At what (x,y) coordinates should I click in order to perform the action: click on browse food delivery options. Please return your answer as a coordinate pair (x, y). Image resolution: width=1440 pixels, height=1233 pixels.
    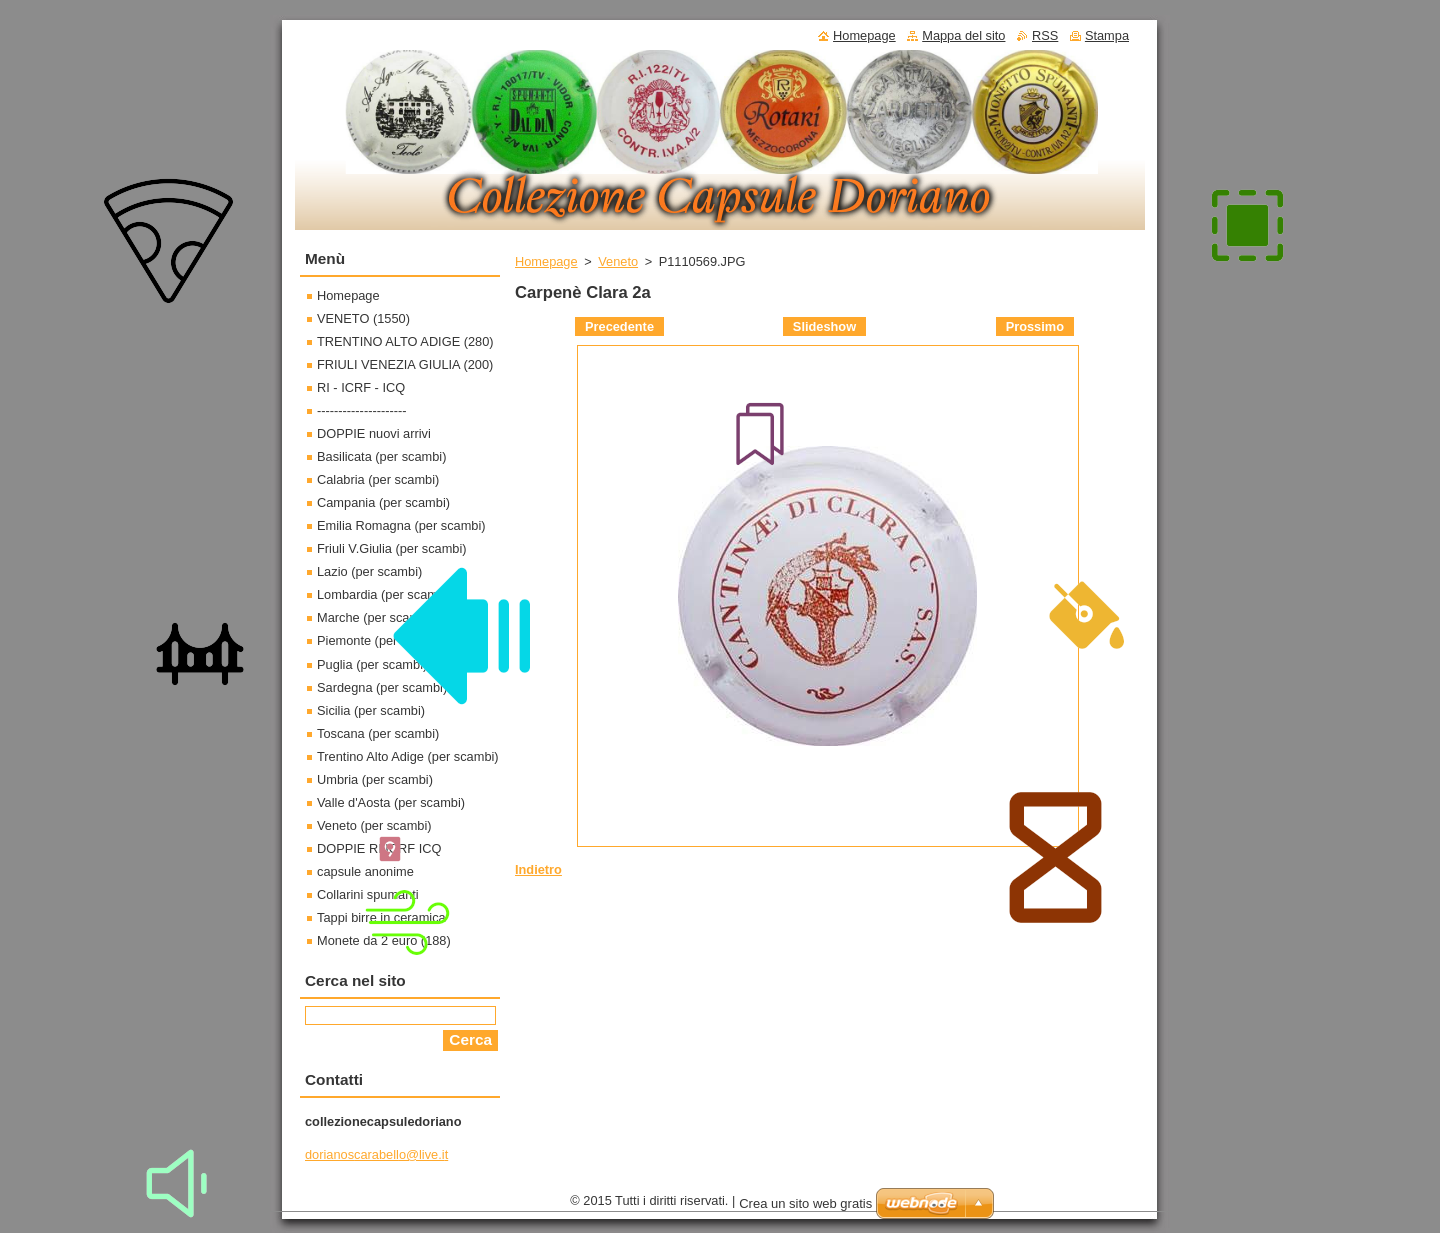
    Looking at the image, I should click on (168, 238).